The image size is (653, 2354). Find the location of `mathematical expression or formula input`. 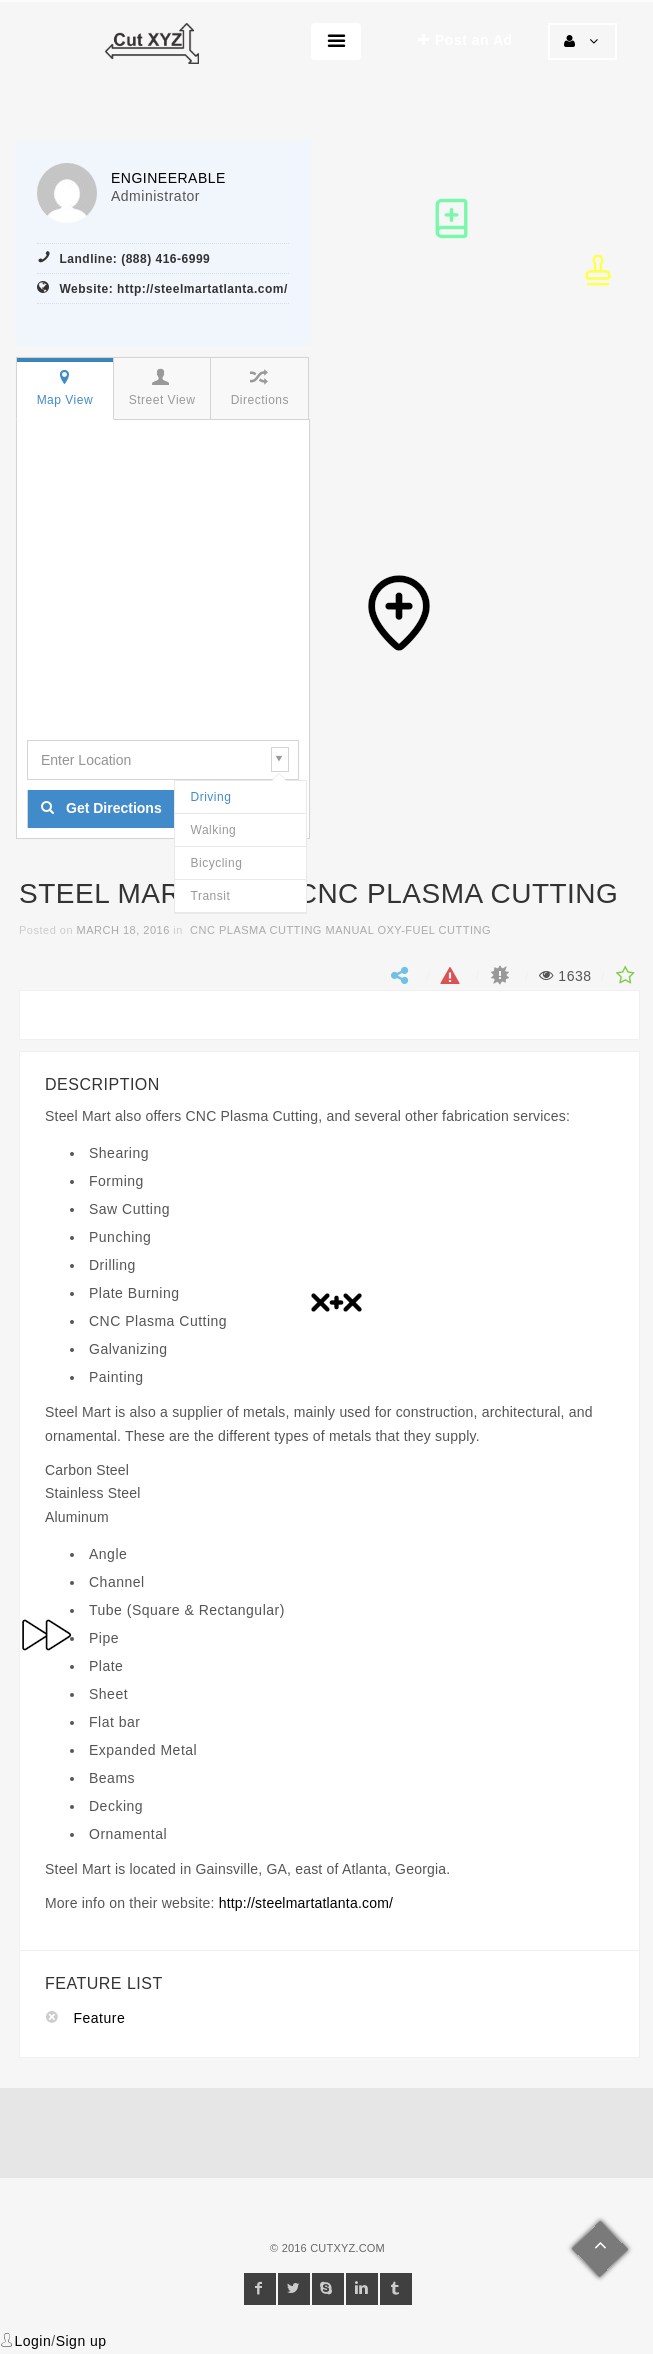

mathematical expression or formula input is located at coordinates (336, 1302).